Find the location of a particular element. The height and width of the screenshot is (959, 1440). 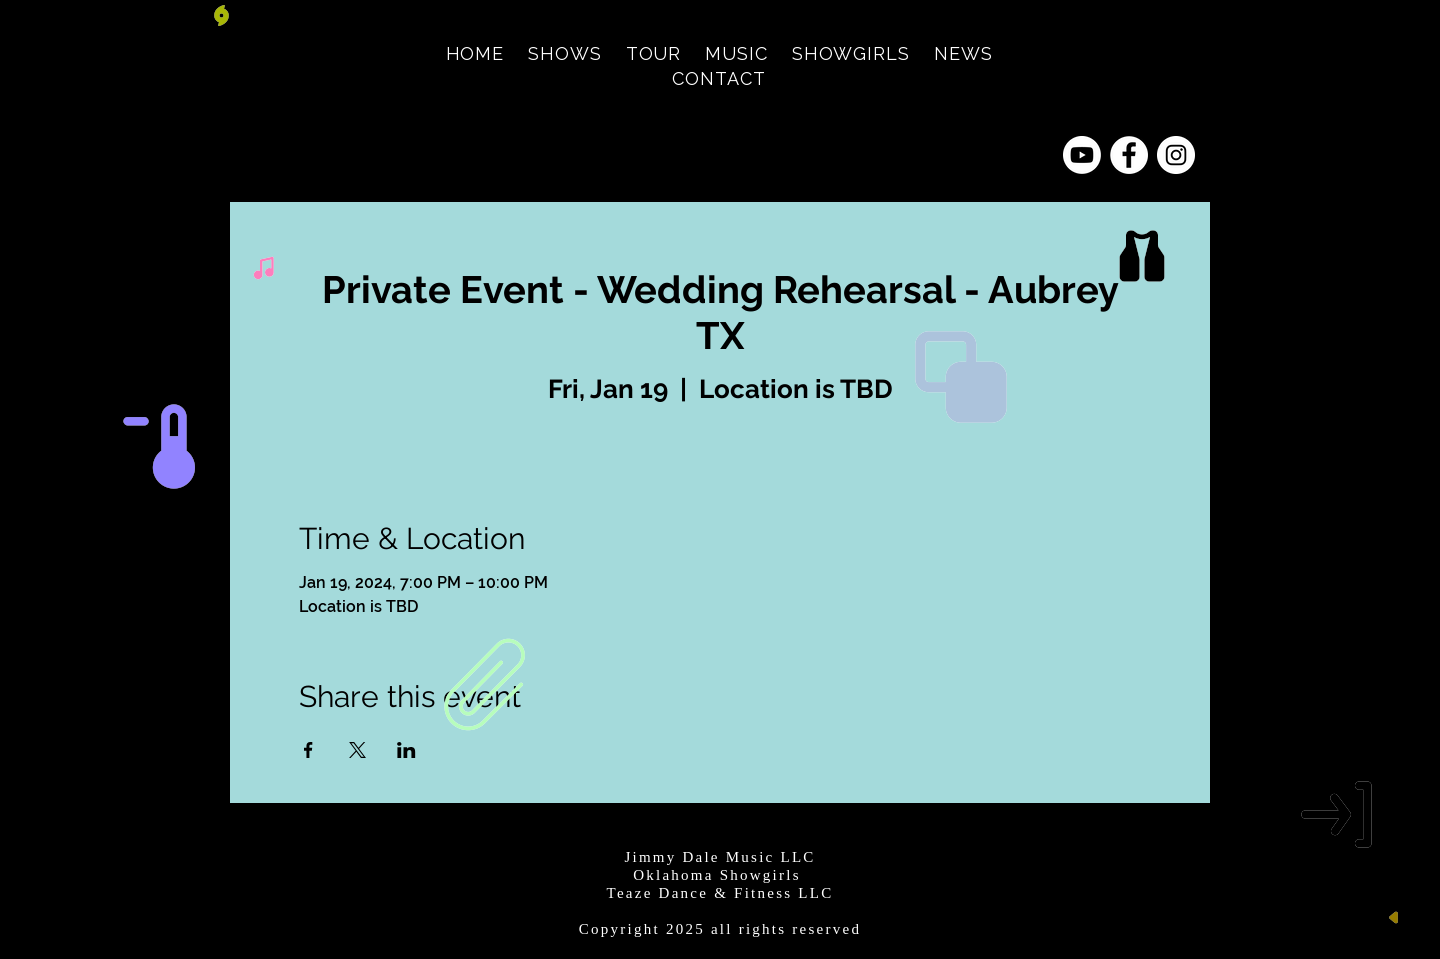

log in to your account is located at coordinates (1338, 814).